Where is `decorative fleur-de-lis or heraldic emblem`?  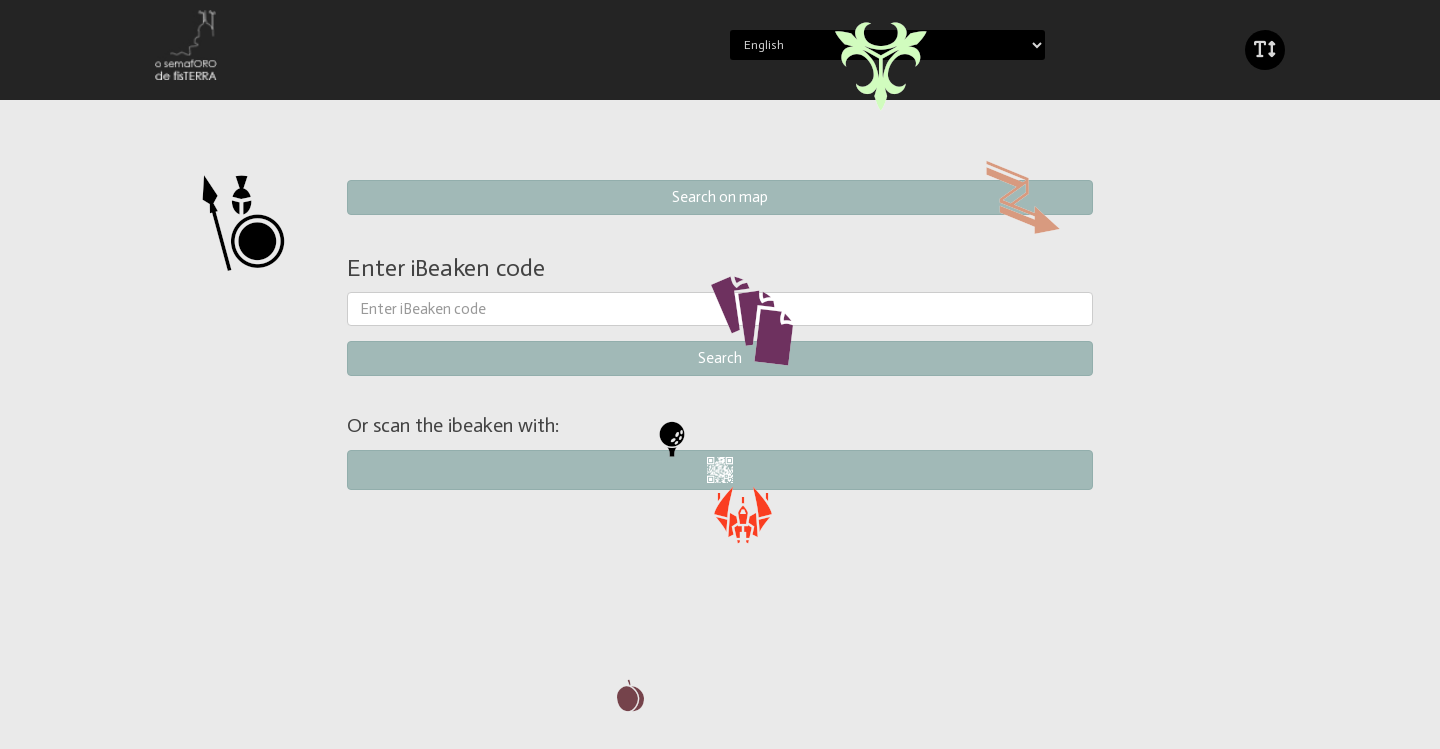 decorative fleur-de-lis or heraldic emblem is located at coordinates (880, 65).